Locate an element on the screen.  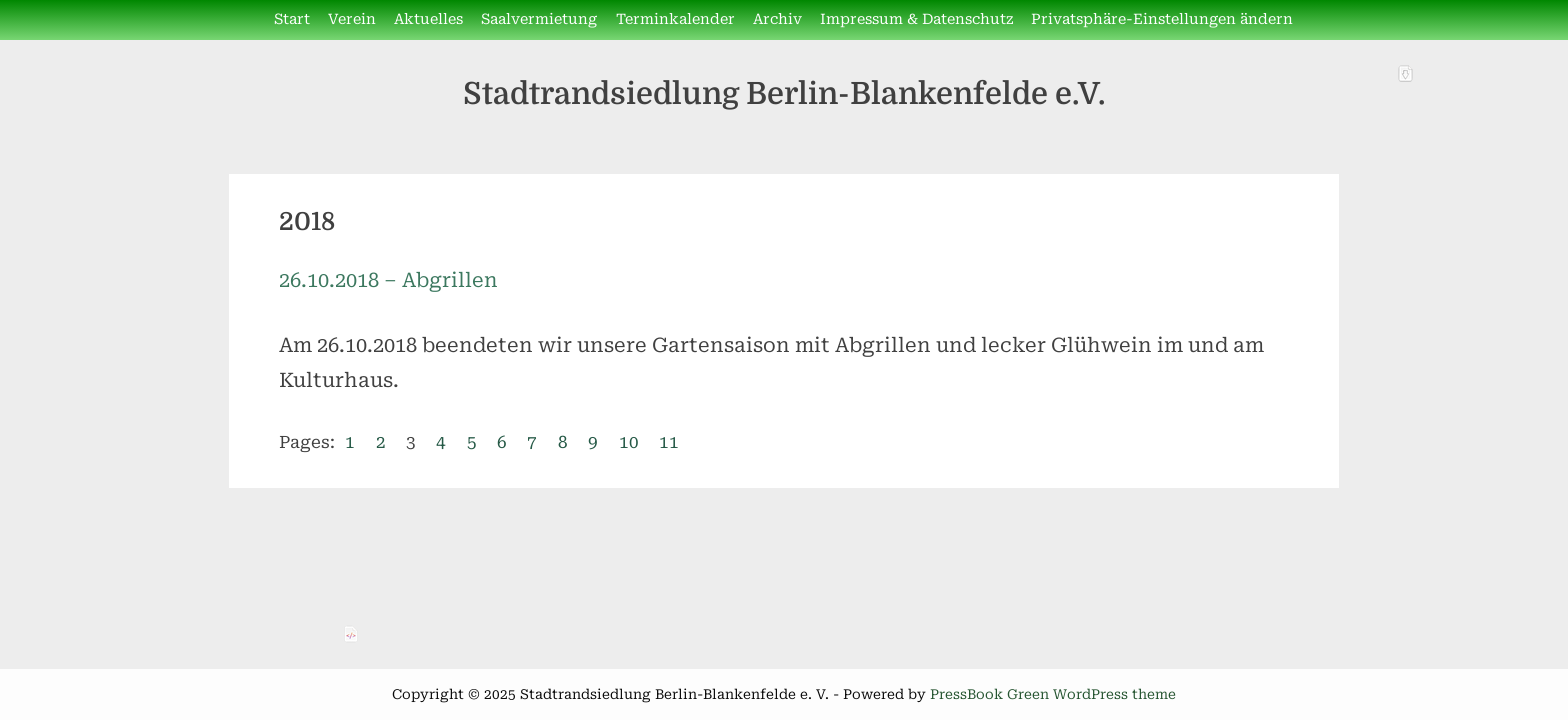
a maven xml configuration file is located at coordinates (351, 634).